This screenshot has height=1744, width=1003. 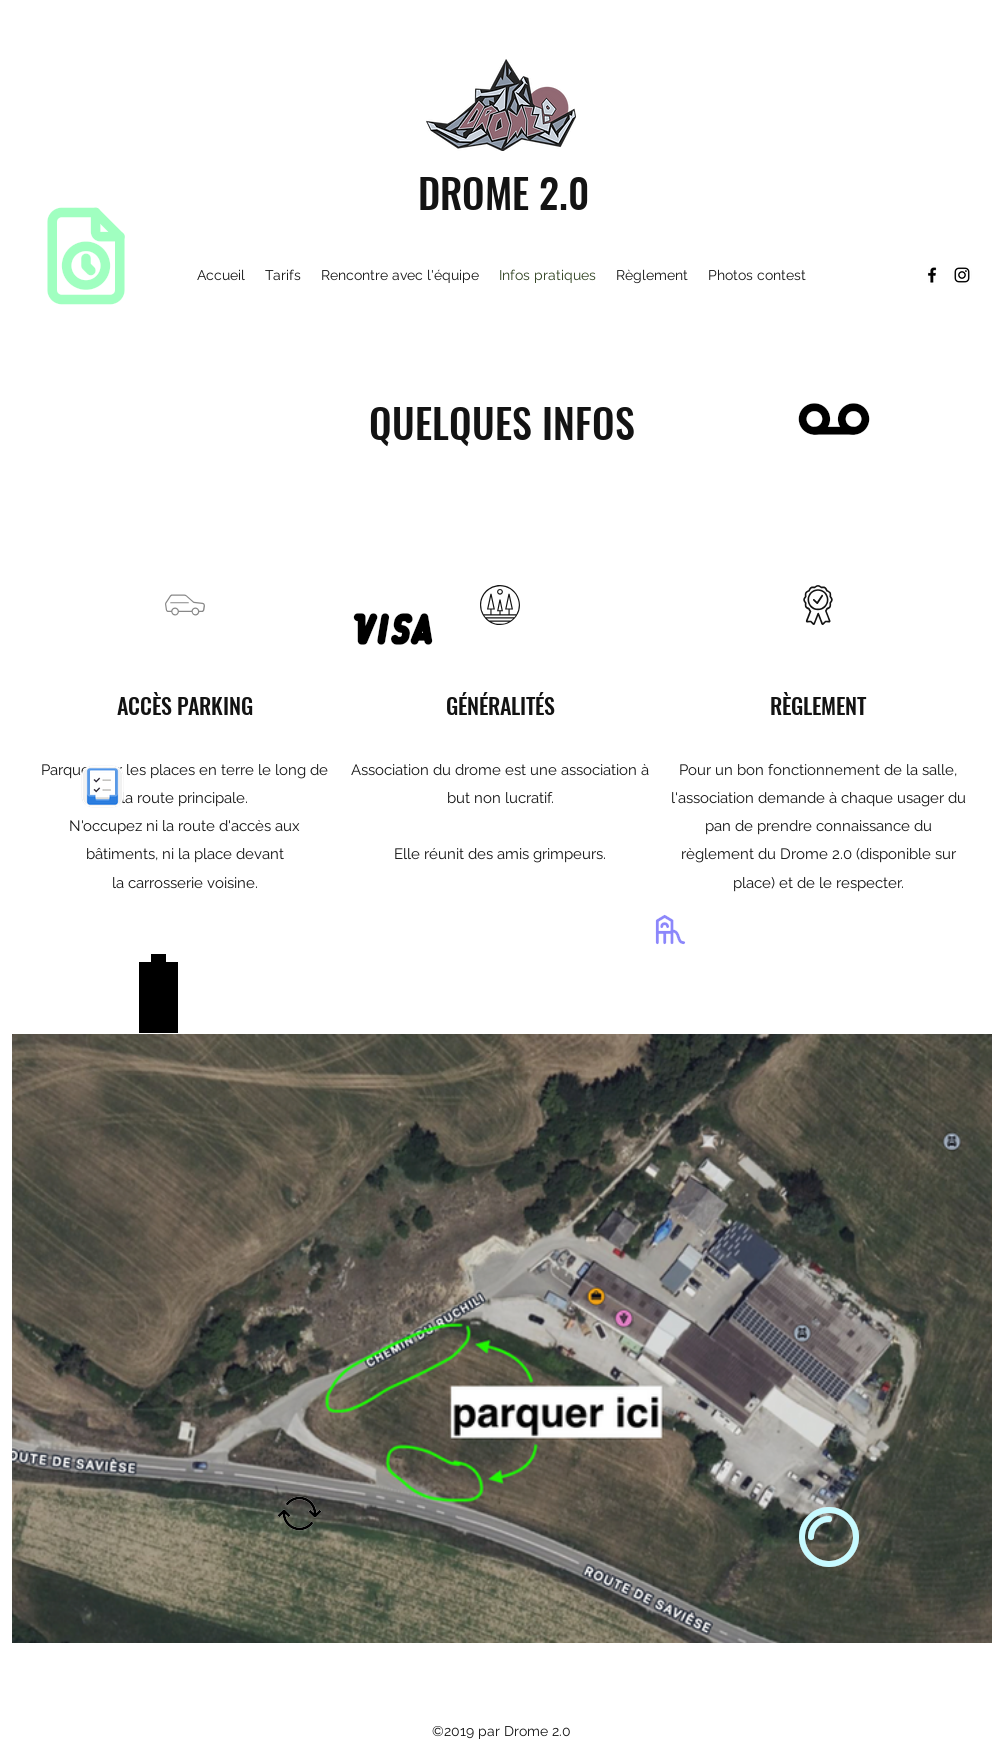 I want to click on access voicemail messages, so click(x=834, y=419).